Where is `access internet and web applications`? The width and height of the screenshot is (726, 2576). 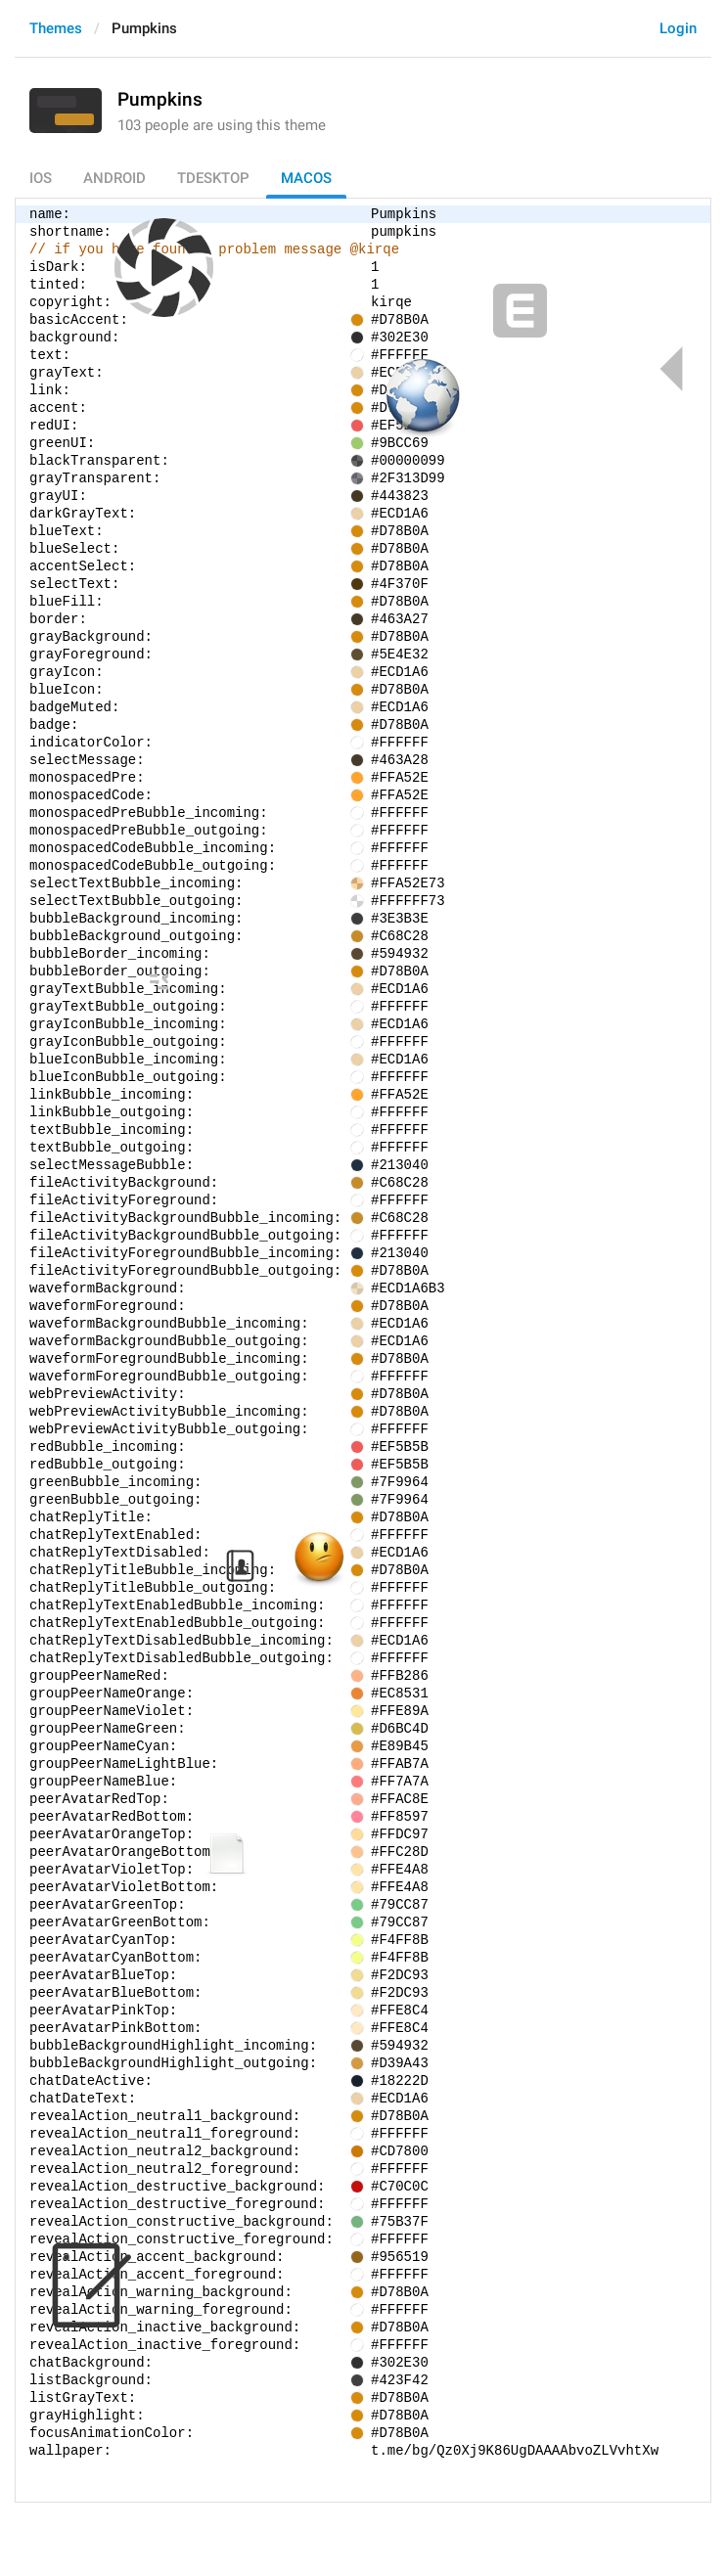
access internet and web applications is located at coordinates (424, 396).